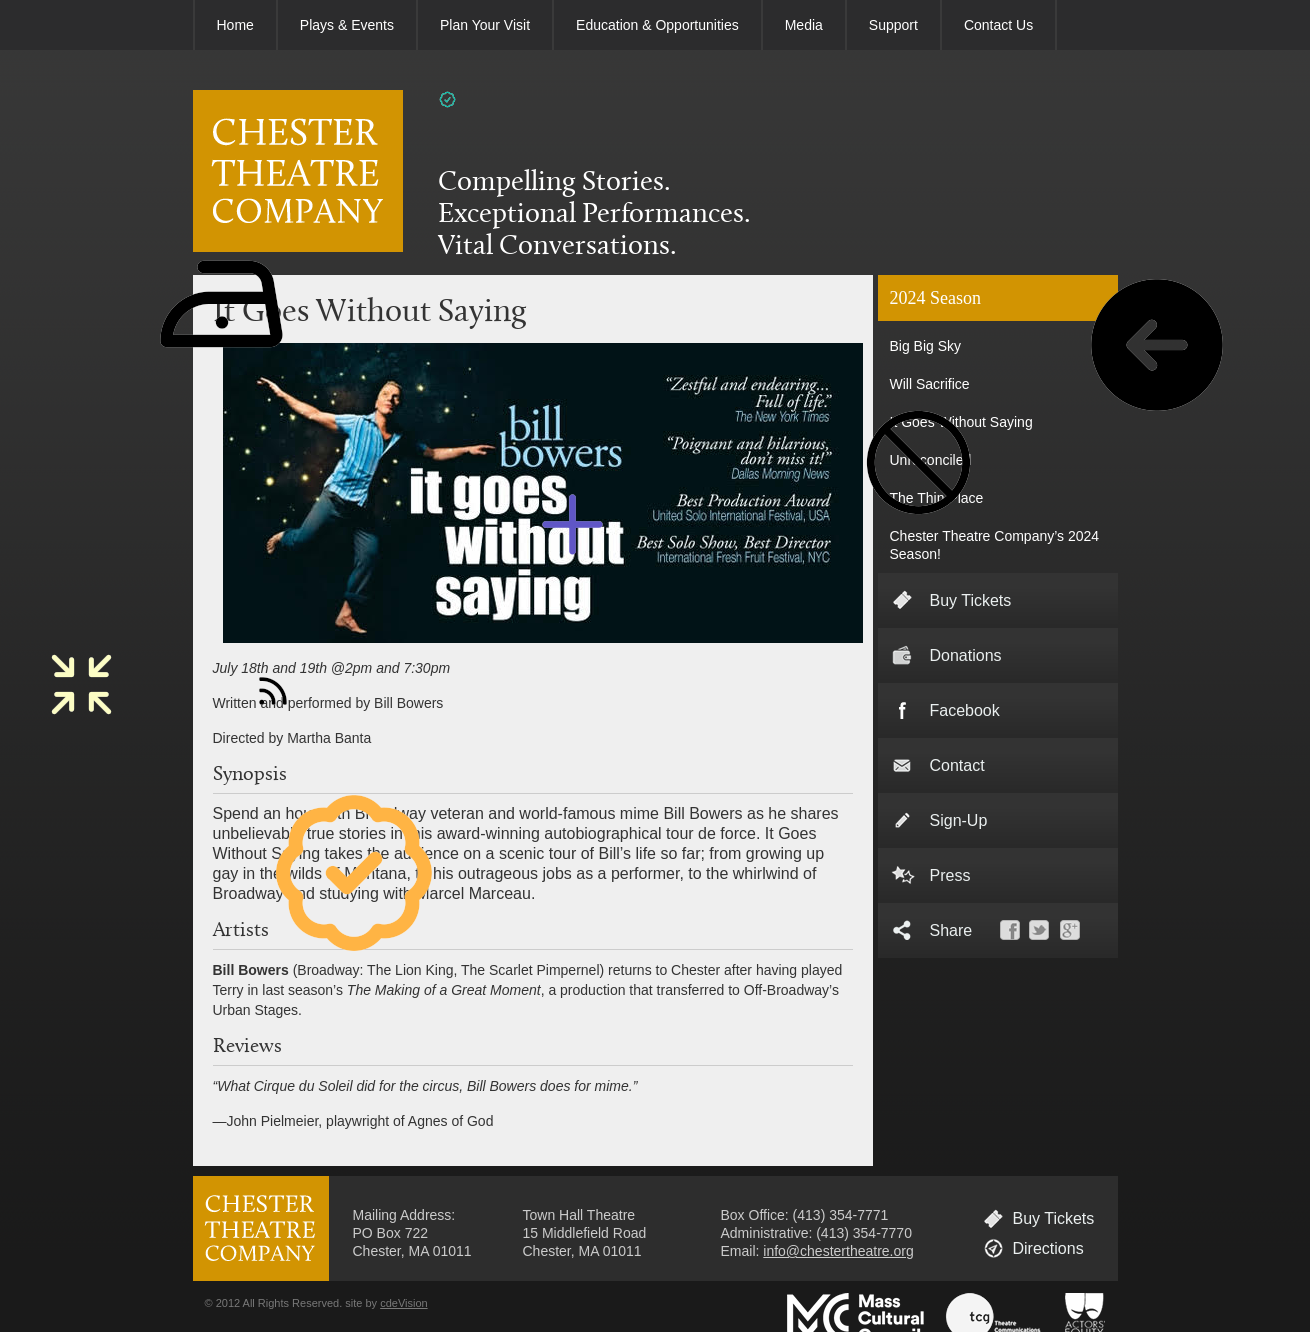  What do you see at coordinates (222, 304) in the screenshot?
I see `iron clothing or fabric care` at bounding box center [222, 304].